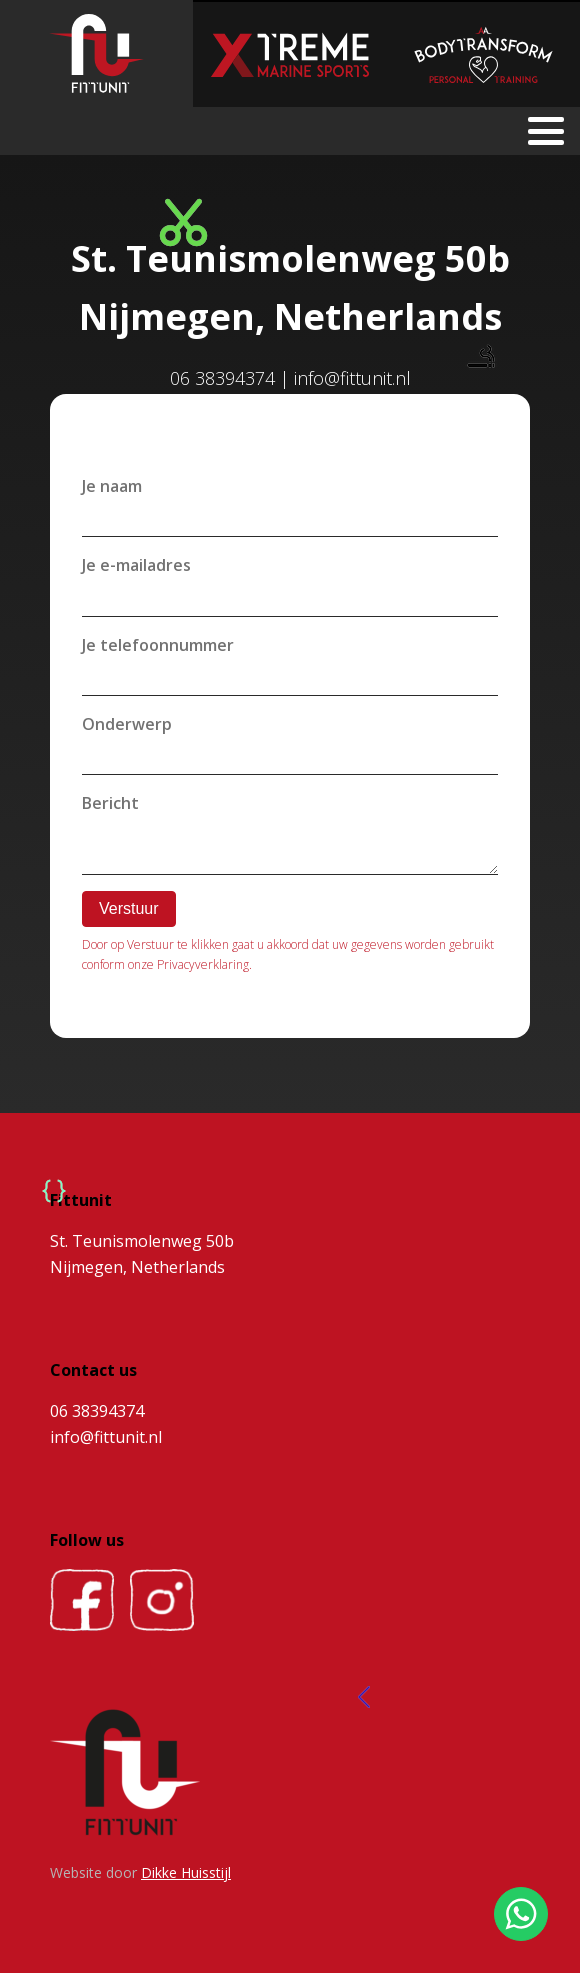  Describe the element at coordinates (481, 358) in the screenshot. I see `indicates a designated smoking area` at that location.